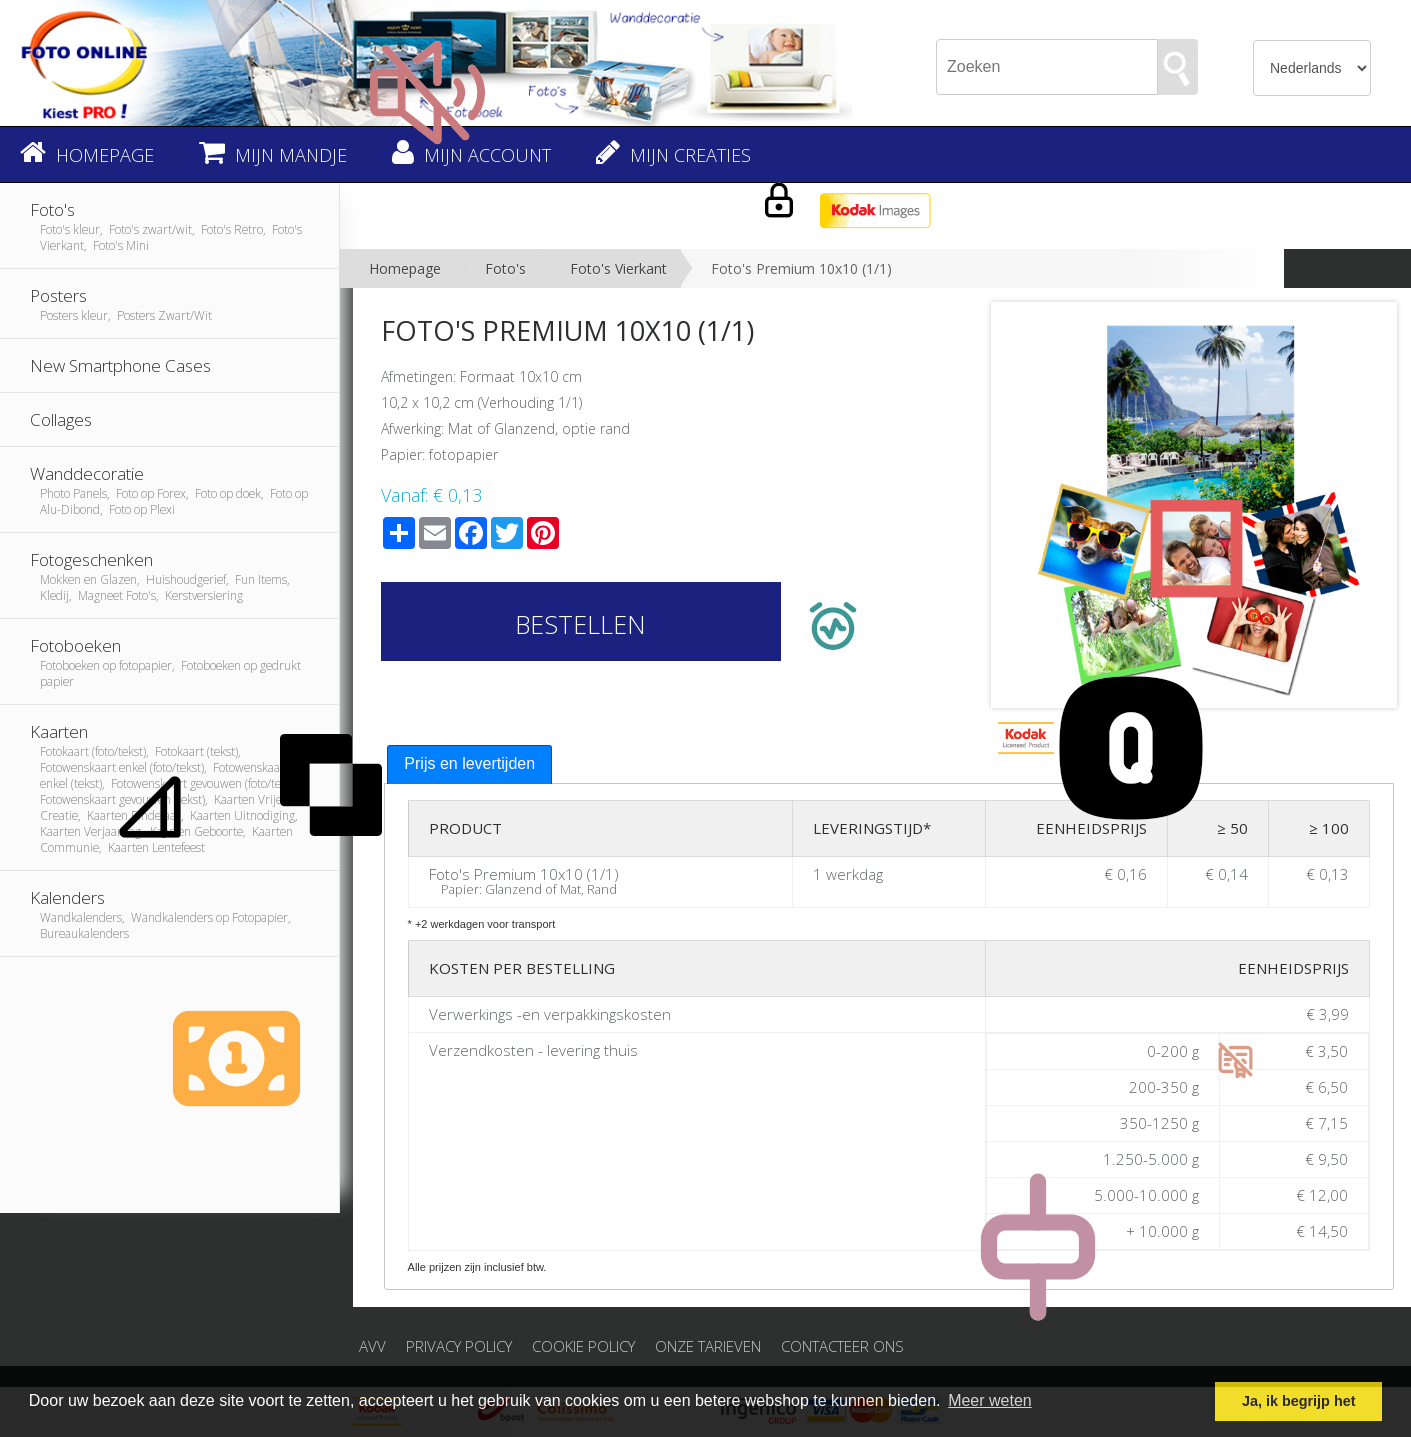  What do you see at coordinates (1038, 1247) in the screenshot?
I see `align selected elements to center` at bounding box center [1038, 1247].